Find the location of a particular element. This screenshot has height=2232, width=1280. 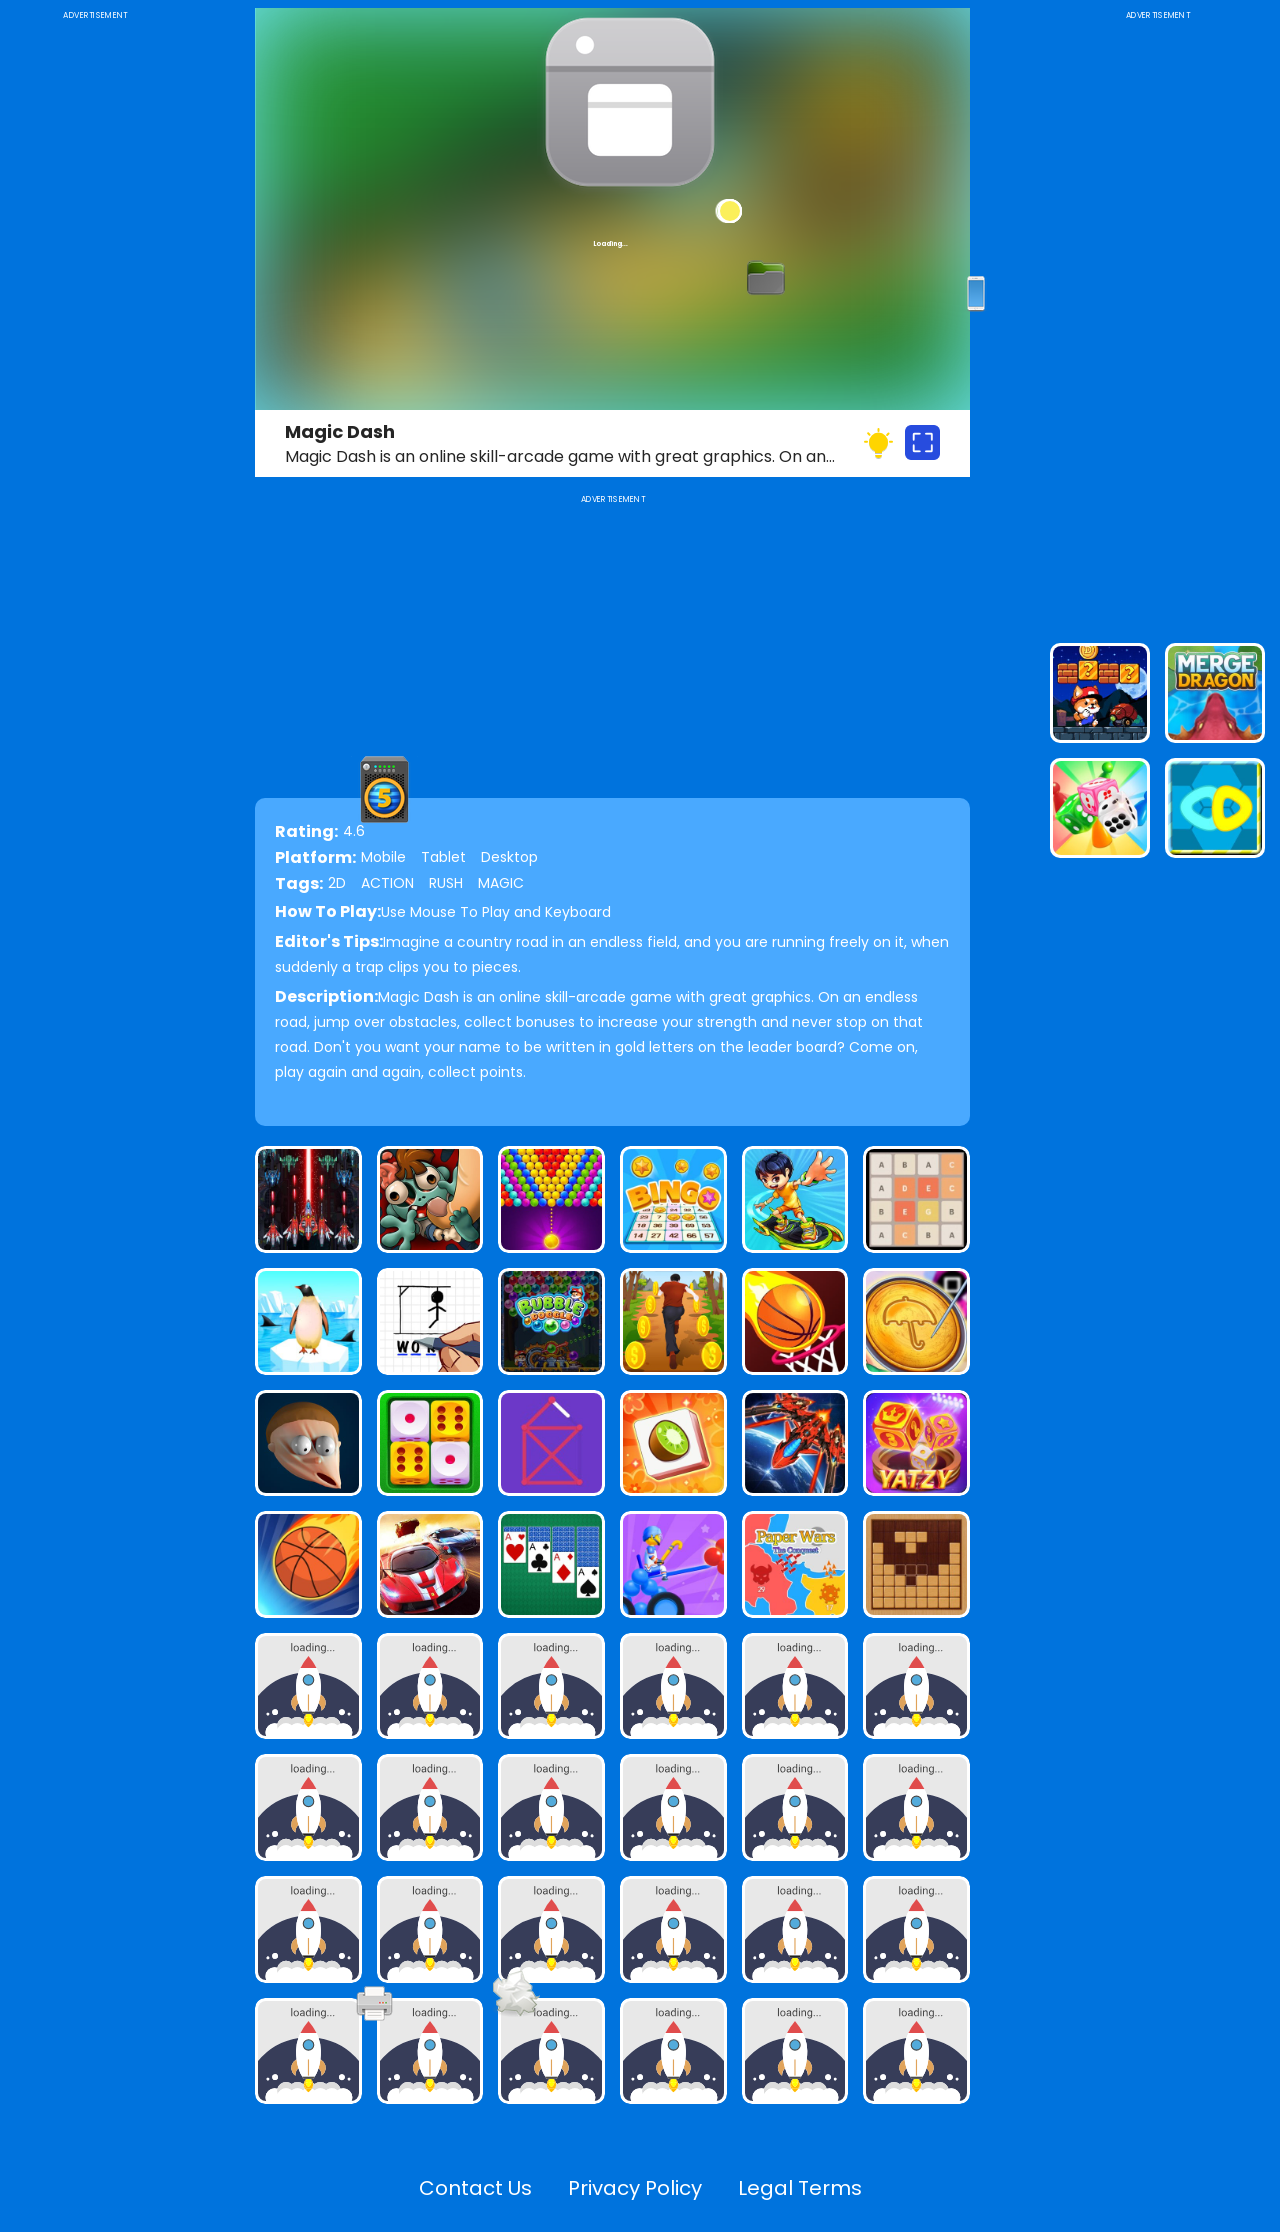

duplicate the current window is located at coordinates (630, 105).